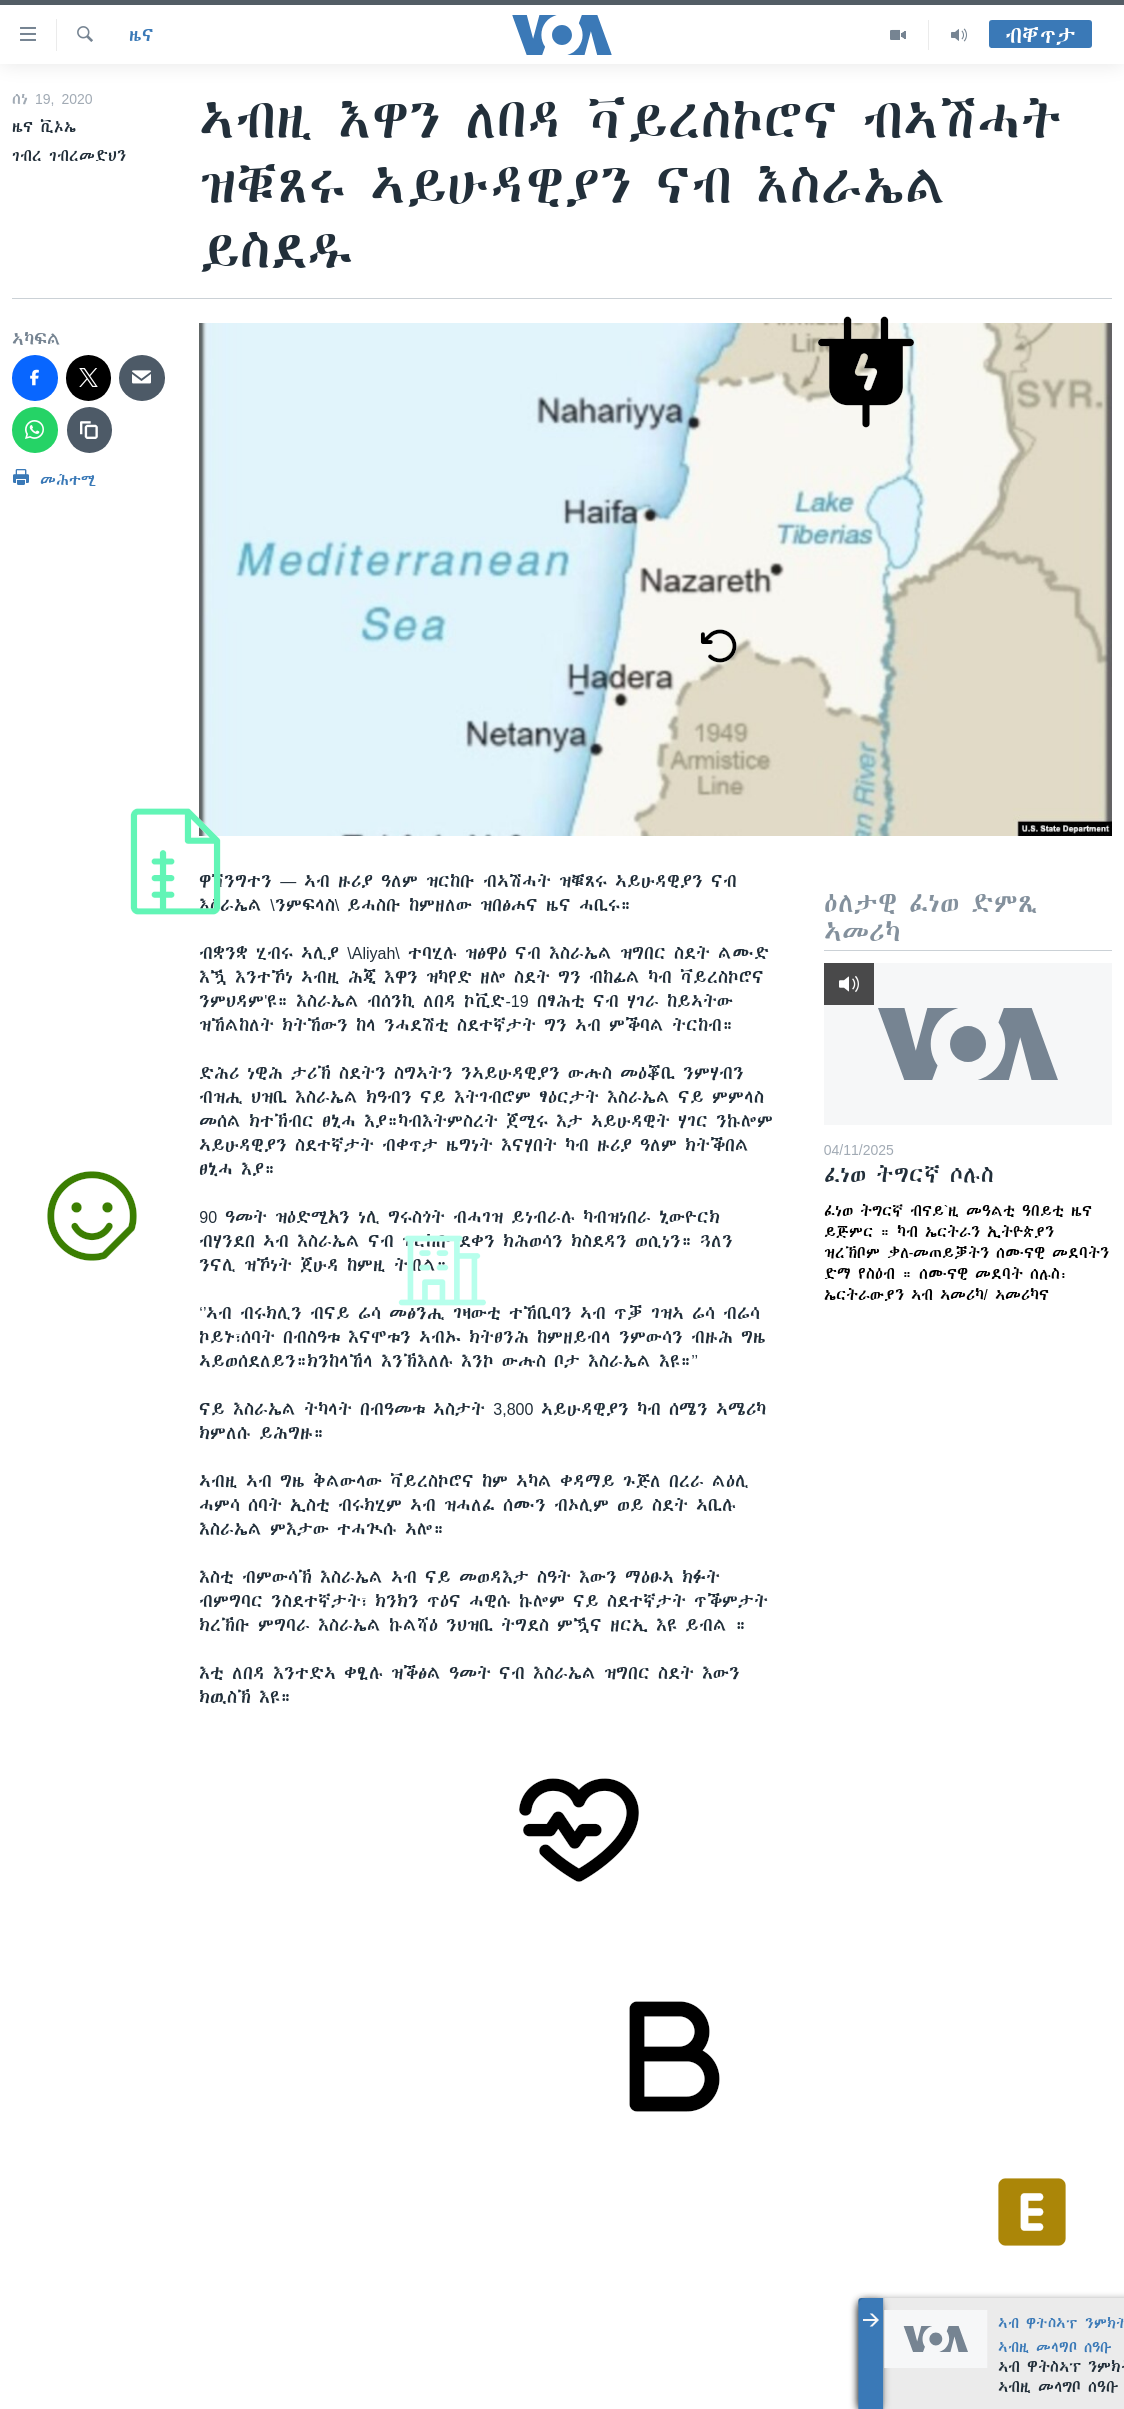  Describe the element at coordinates (92, 1216) in the screenshot. I see `add a sticker to your message` at that location.